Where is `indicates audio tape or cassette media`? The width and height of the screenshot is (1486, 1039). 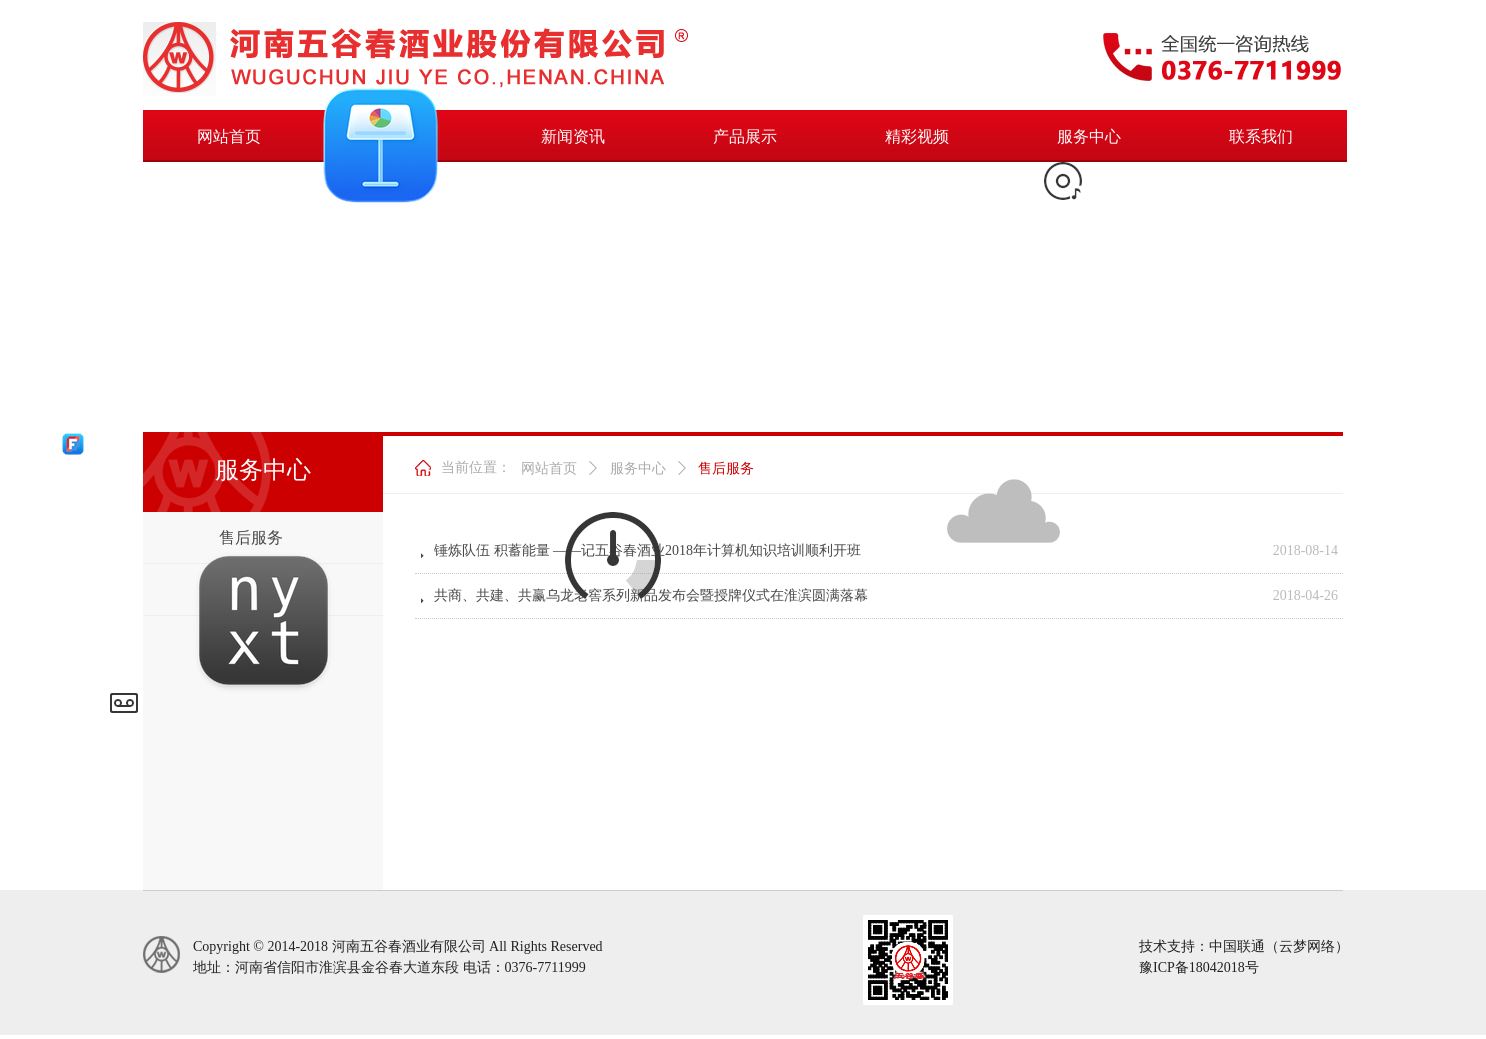 indicates audio tape or cassette media is located at coordinates (124, 703).